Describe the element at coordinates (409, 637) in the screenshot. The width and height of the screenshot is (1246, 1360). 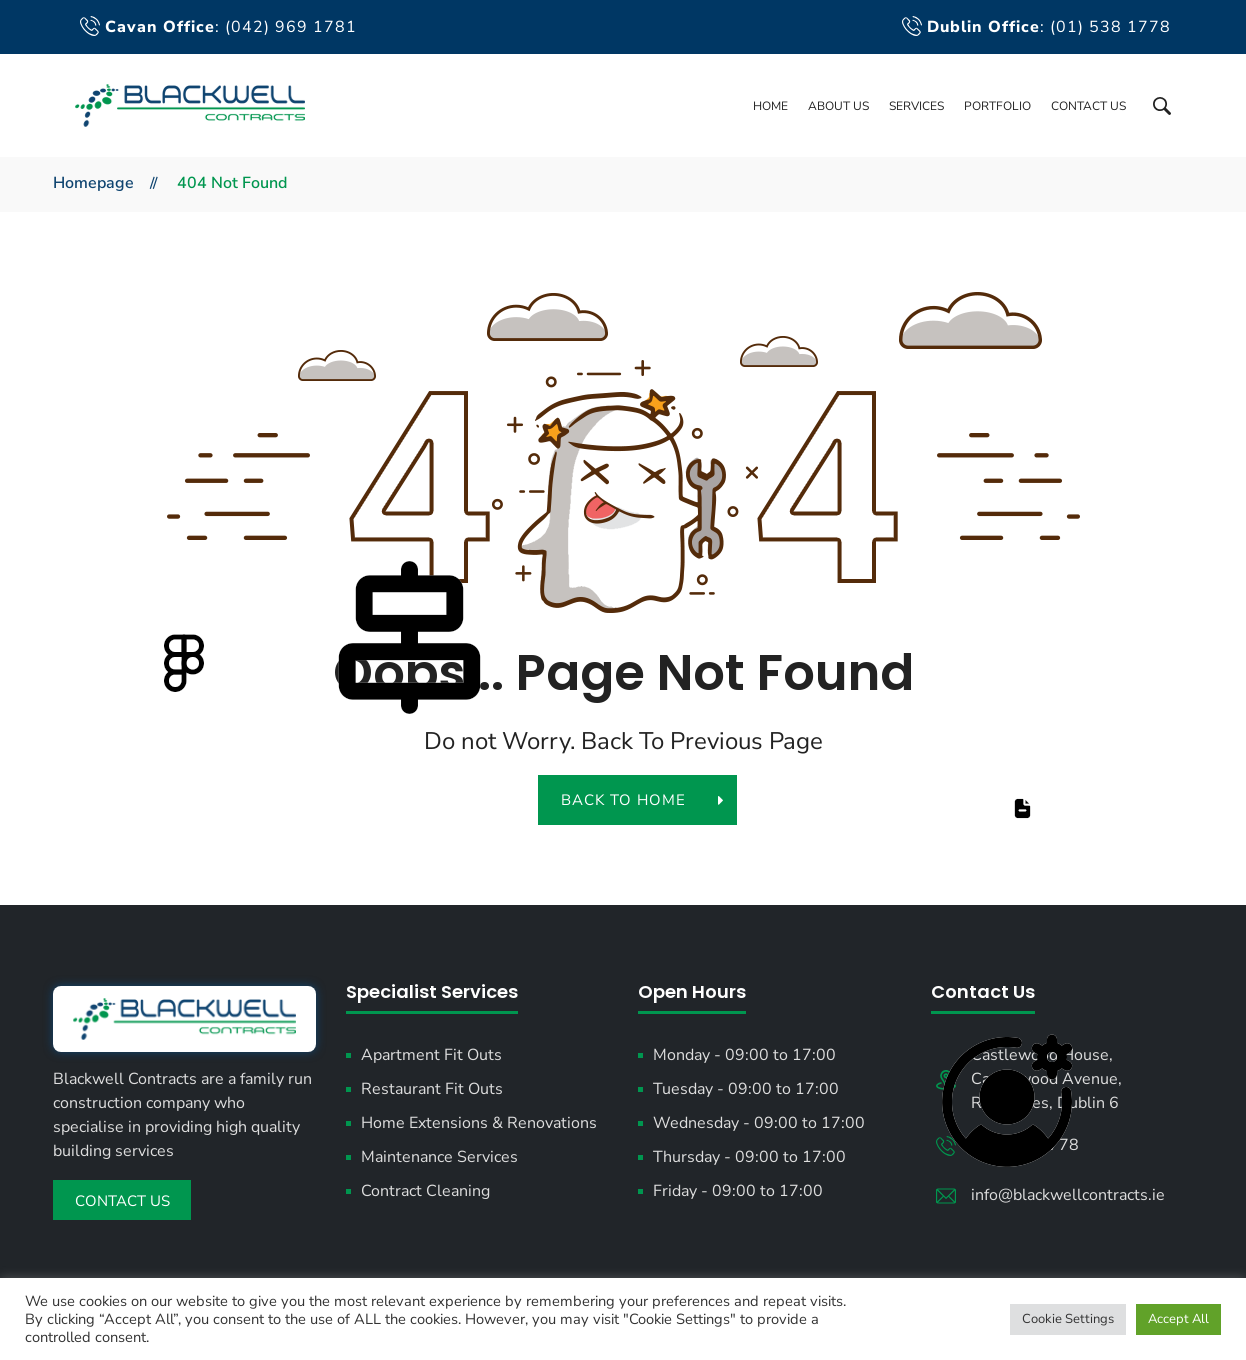
I see `align objects to horizontal center` at that location.